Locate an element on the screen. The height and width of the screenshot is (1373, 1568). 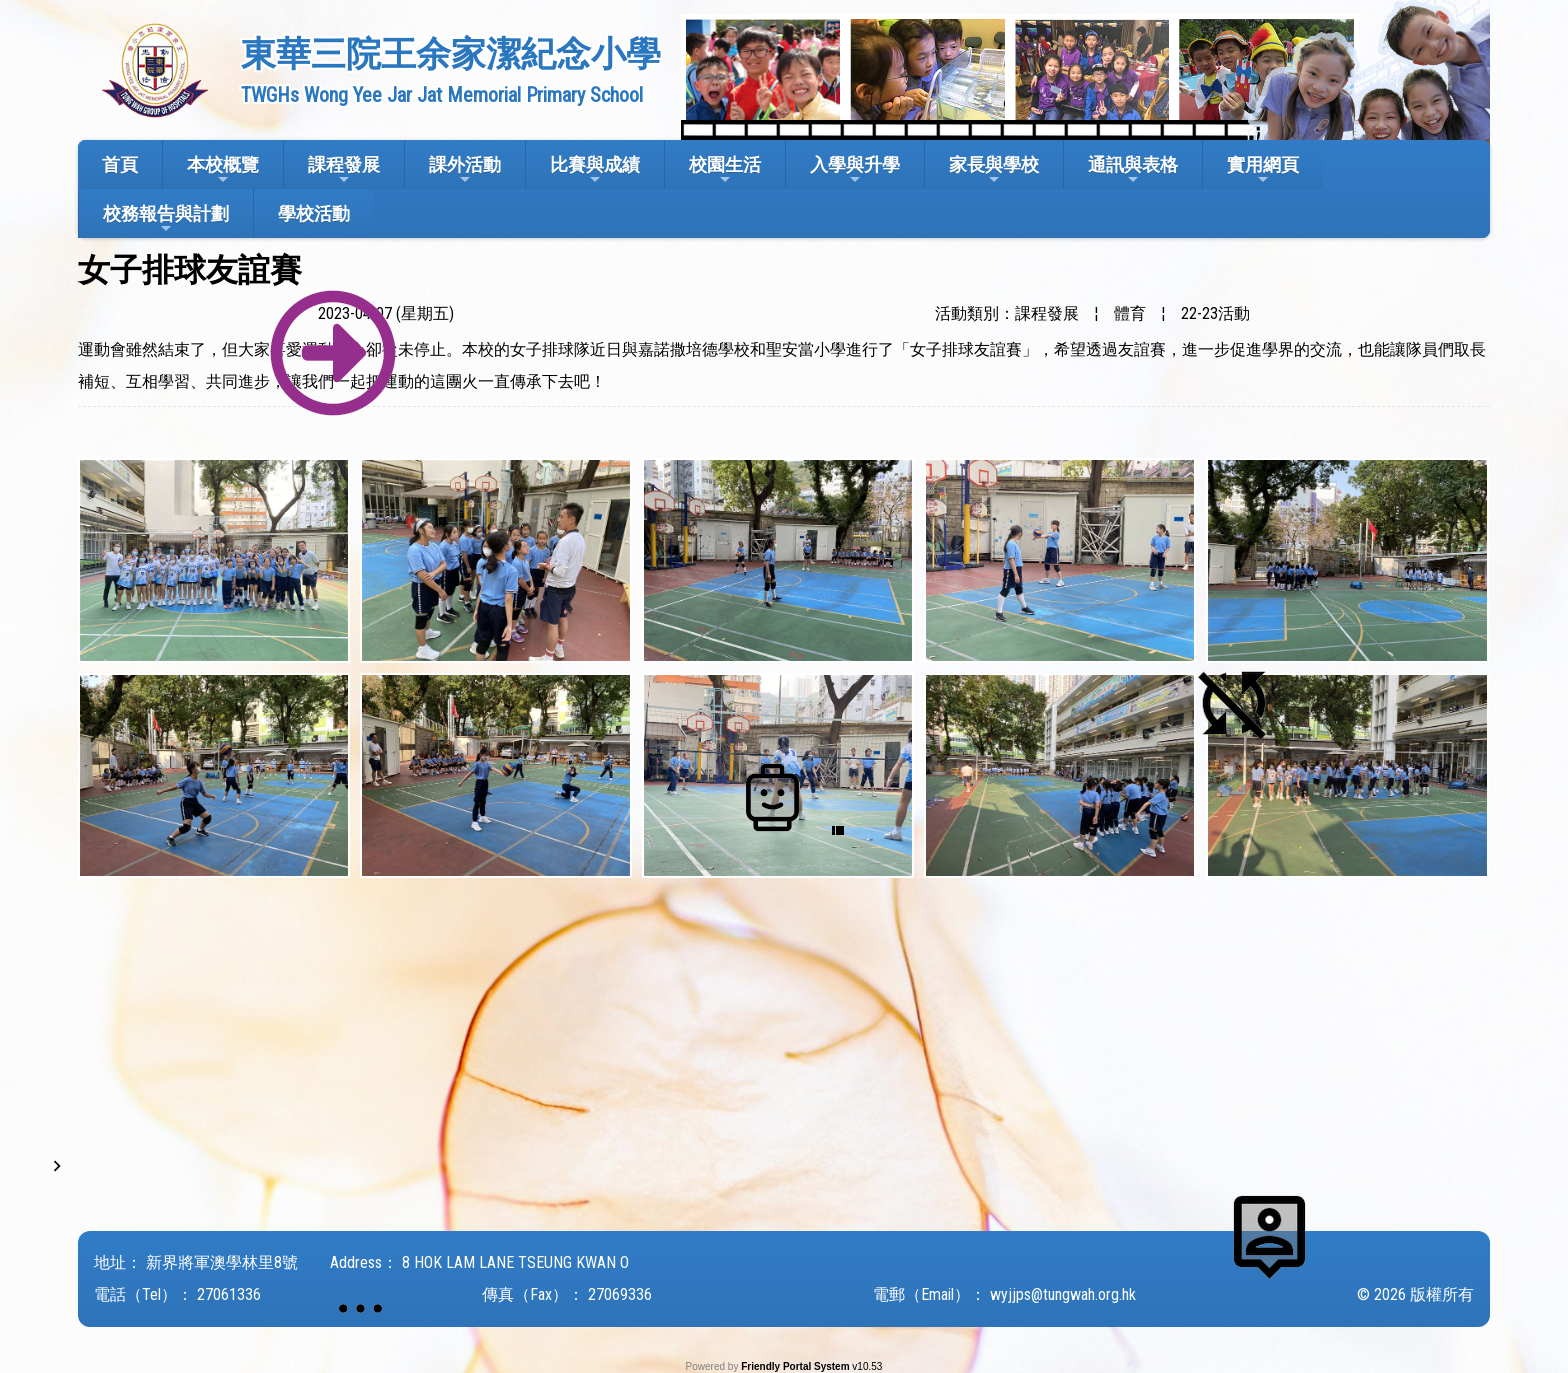
view more options is located at coordinates (360, 1308).